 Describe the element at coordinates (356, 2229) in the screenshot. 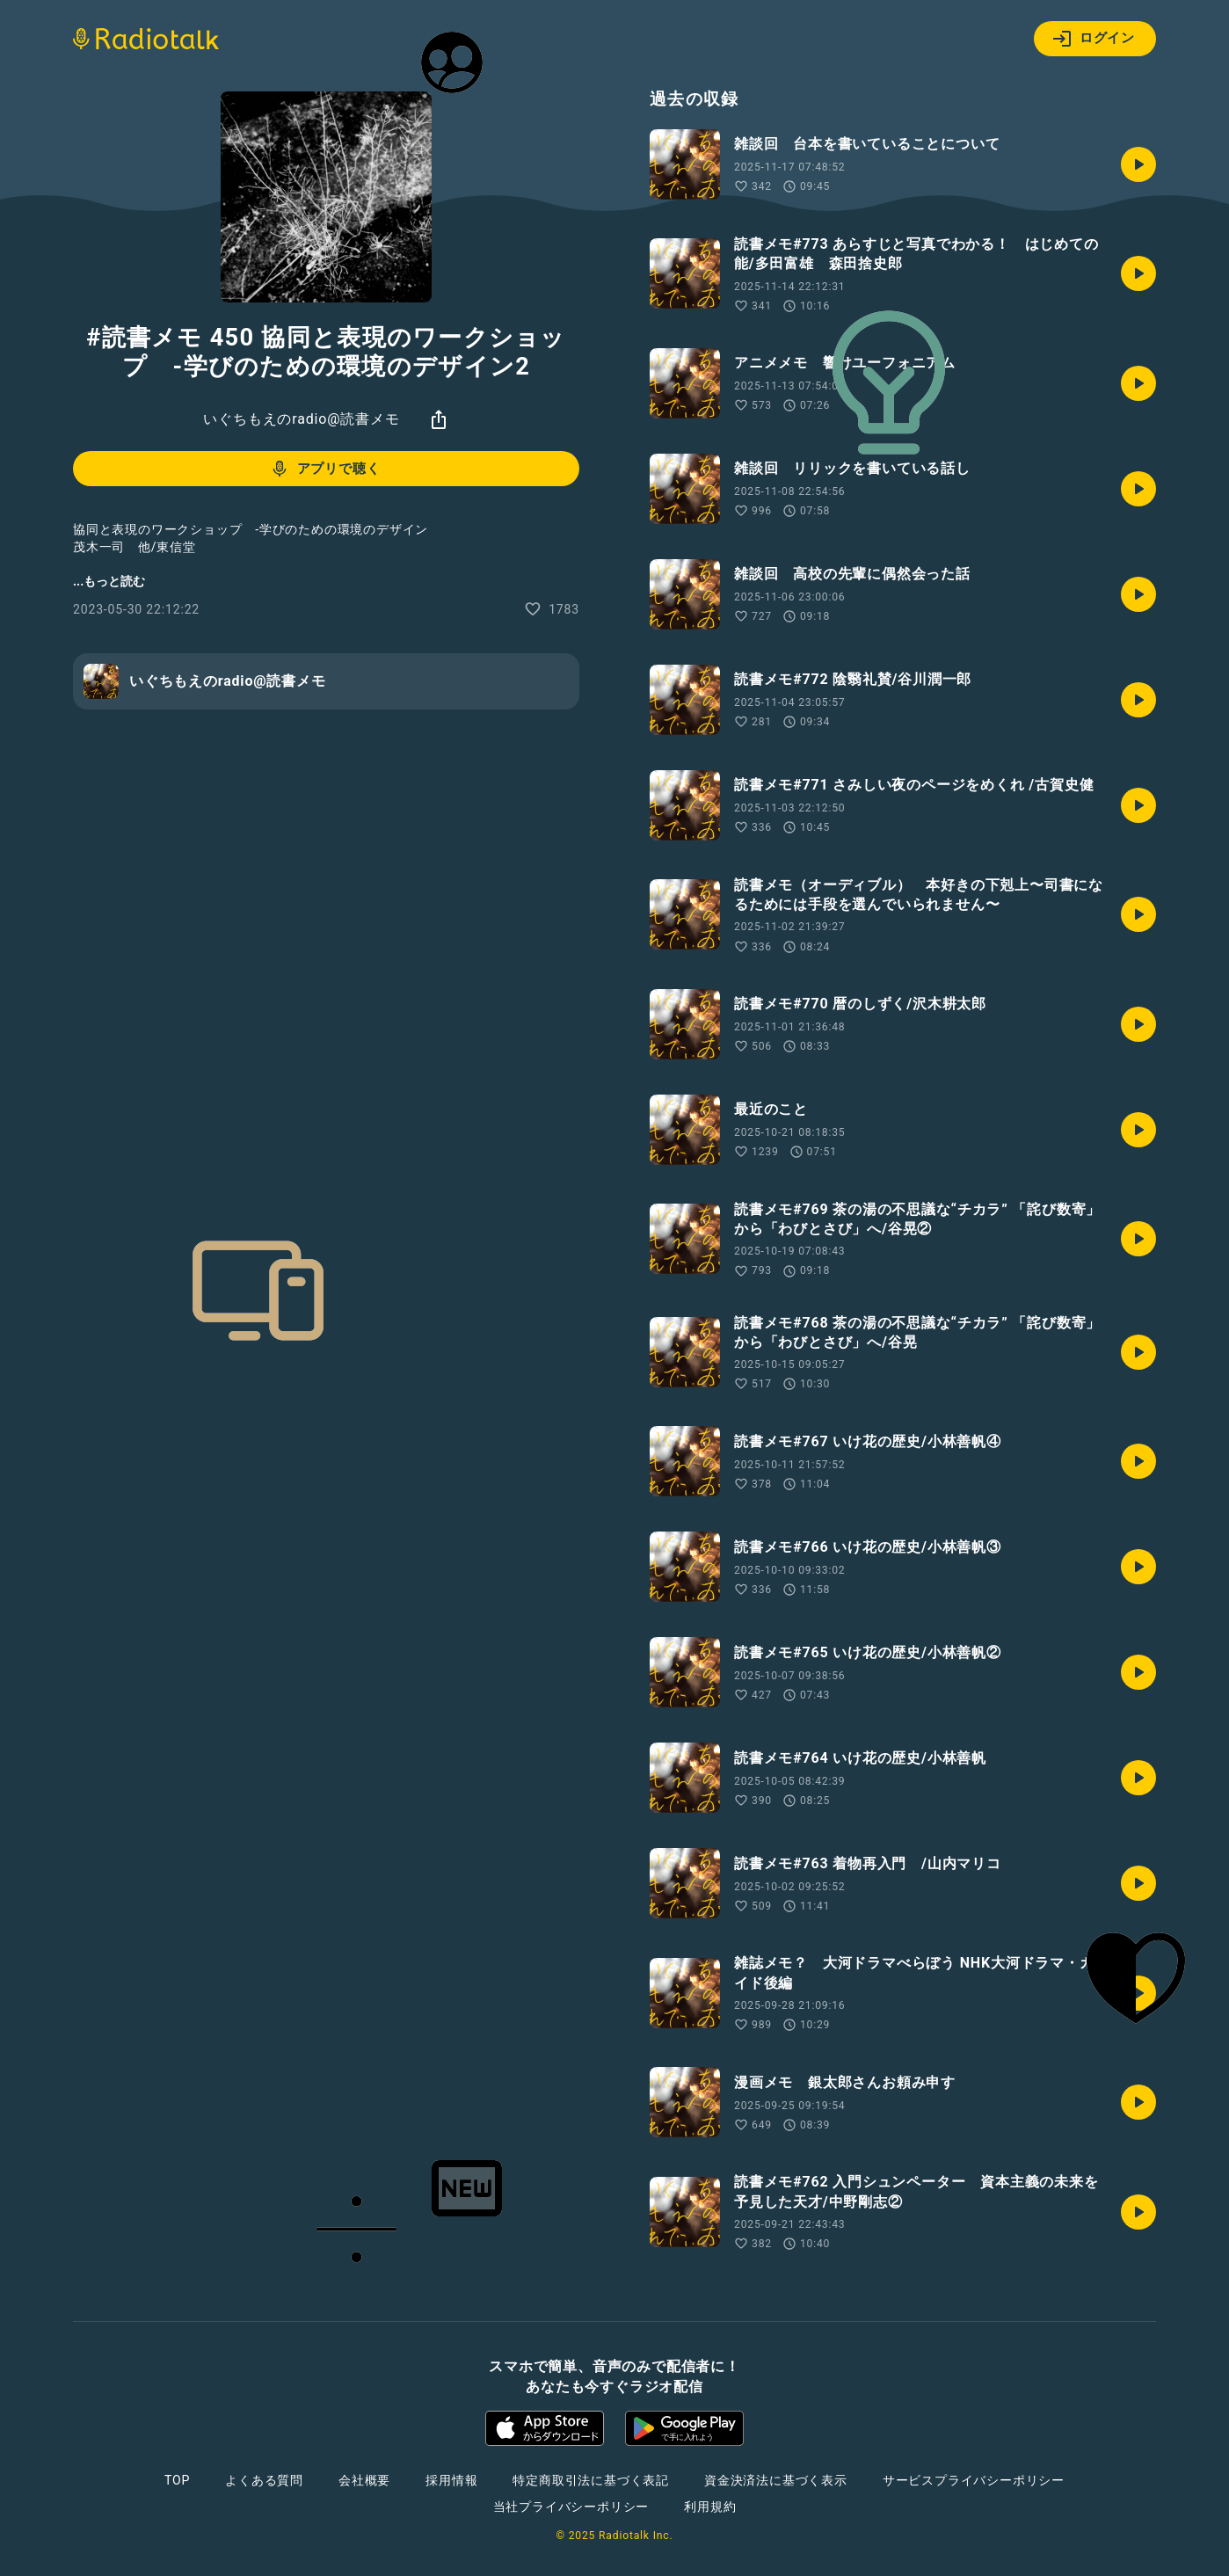

I see `perform division operation` at that location.